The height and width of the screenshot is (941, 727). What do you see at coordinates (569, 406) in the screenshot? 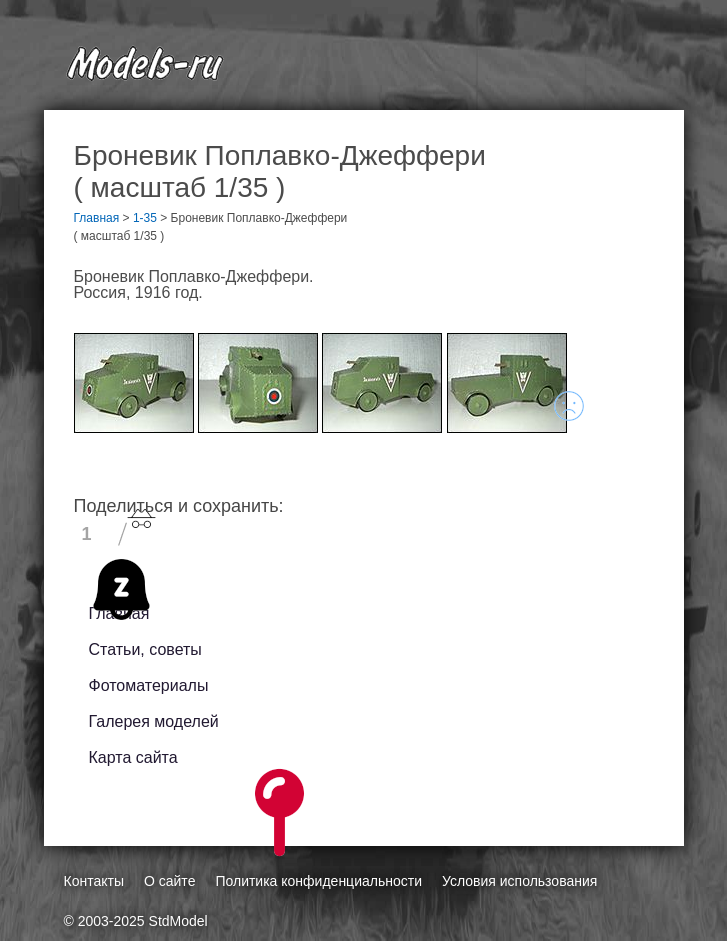
I see `indicates negative feedback or dissatisfaction` at bounding box center [569, 406].